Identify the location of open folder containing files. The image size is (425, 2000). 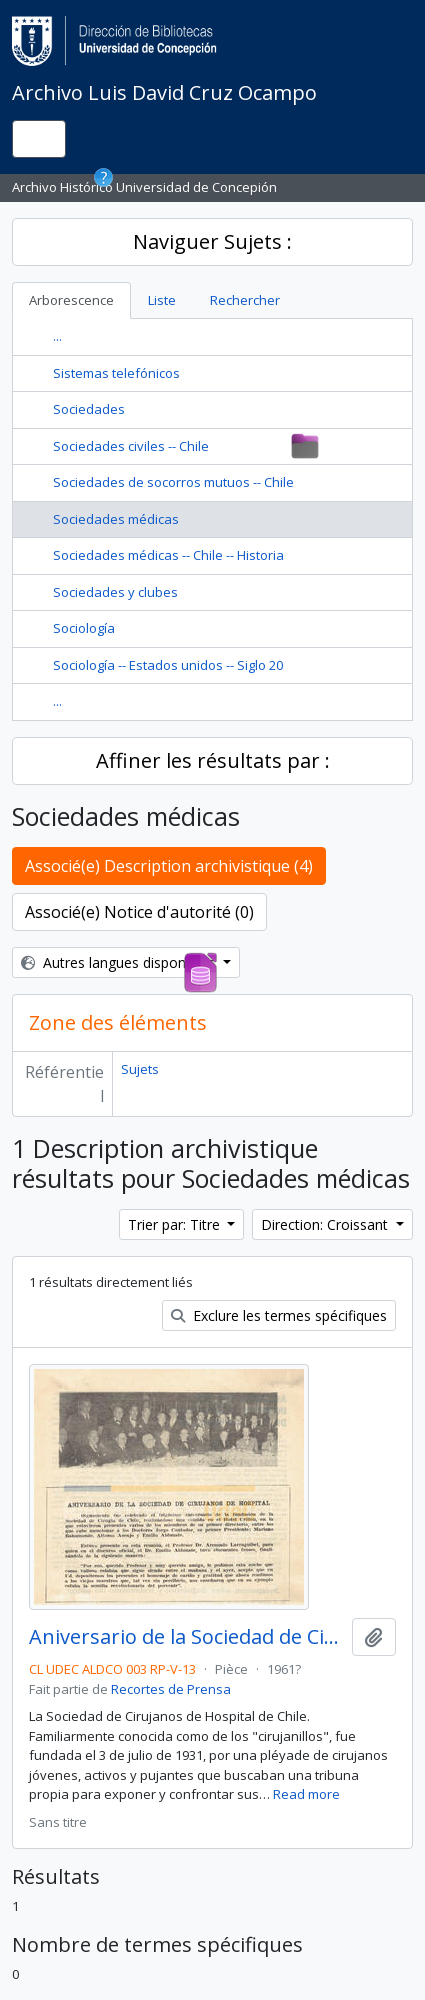
(305, 446).